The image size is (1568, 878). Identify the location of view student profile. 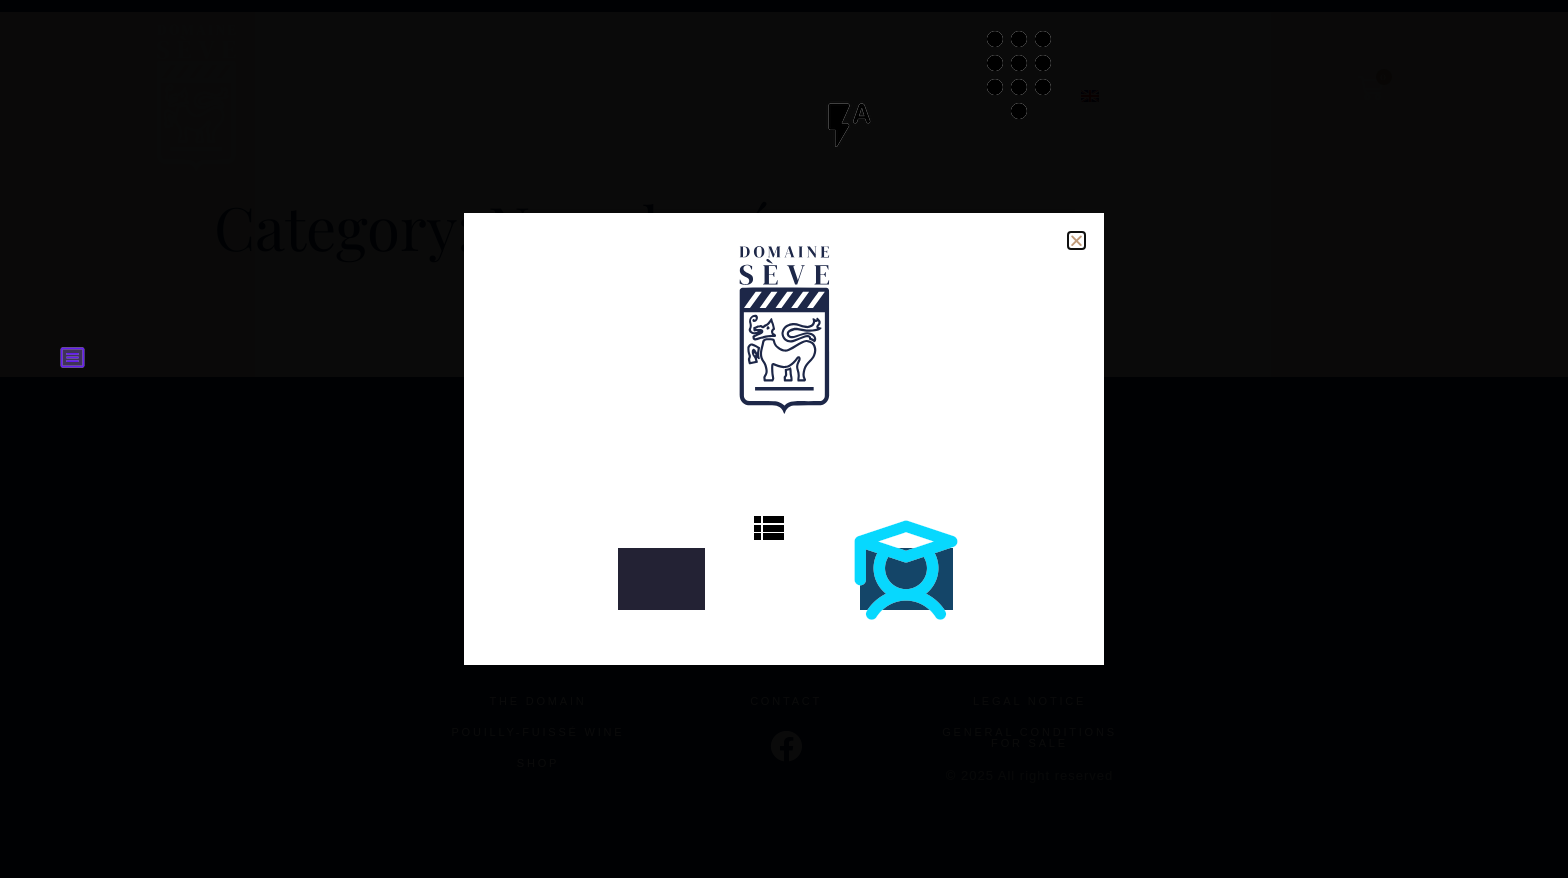
(906, 572).